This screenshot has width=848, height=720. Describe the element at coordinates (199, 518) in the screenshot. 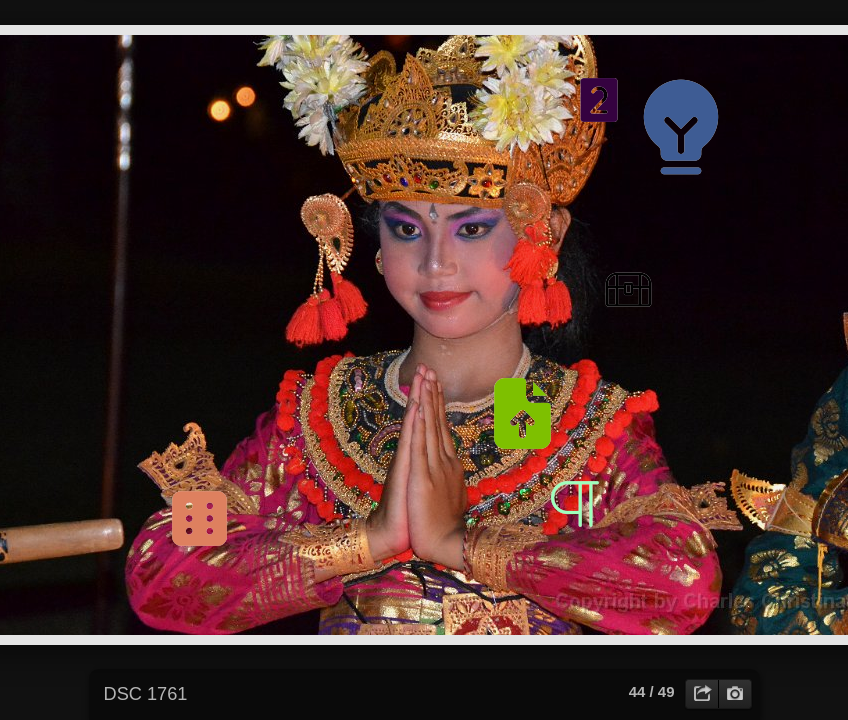

I see `randomize or shuffle content` at that location.